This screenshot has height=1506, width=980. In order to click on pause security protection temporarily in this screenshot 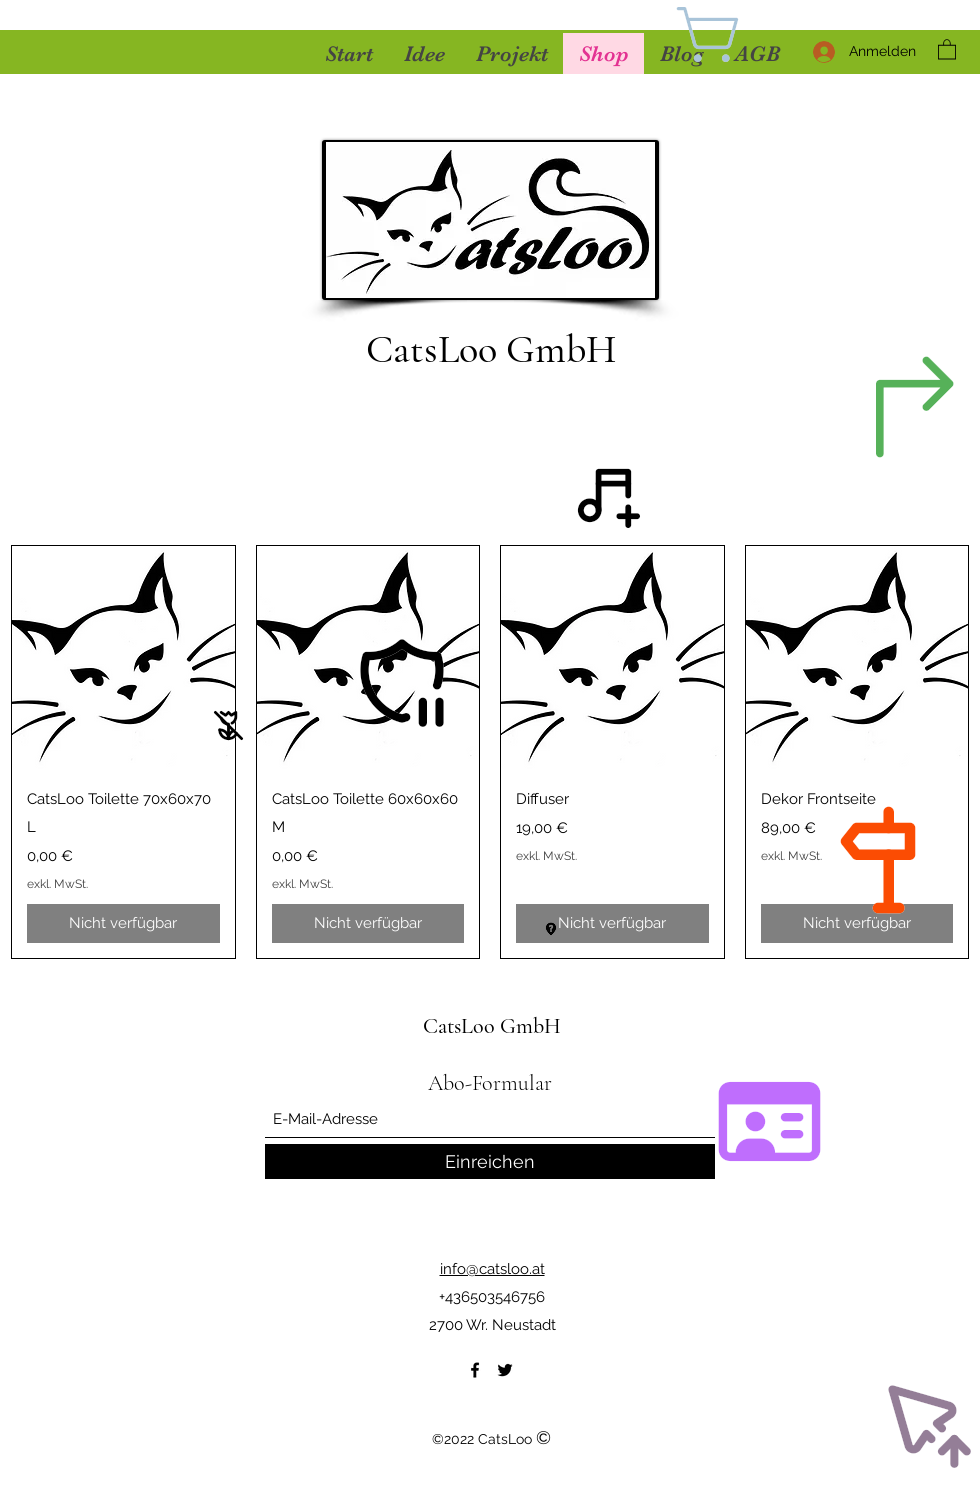, I will do `click(402, 681)`.